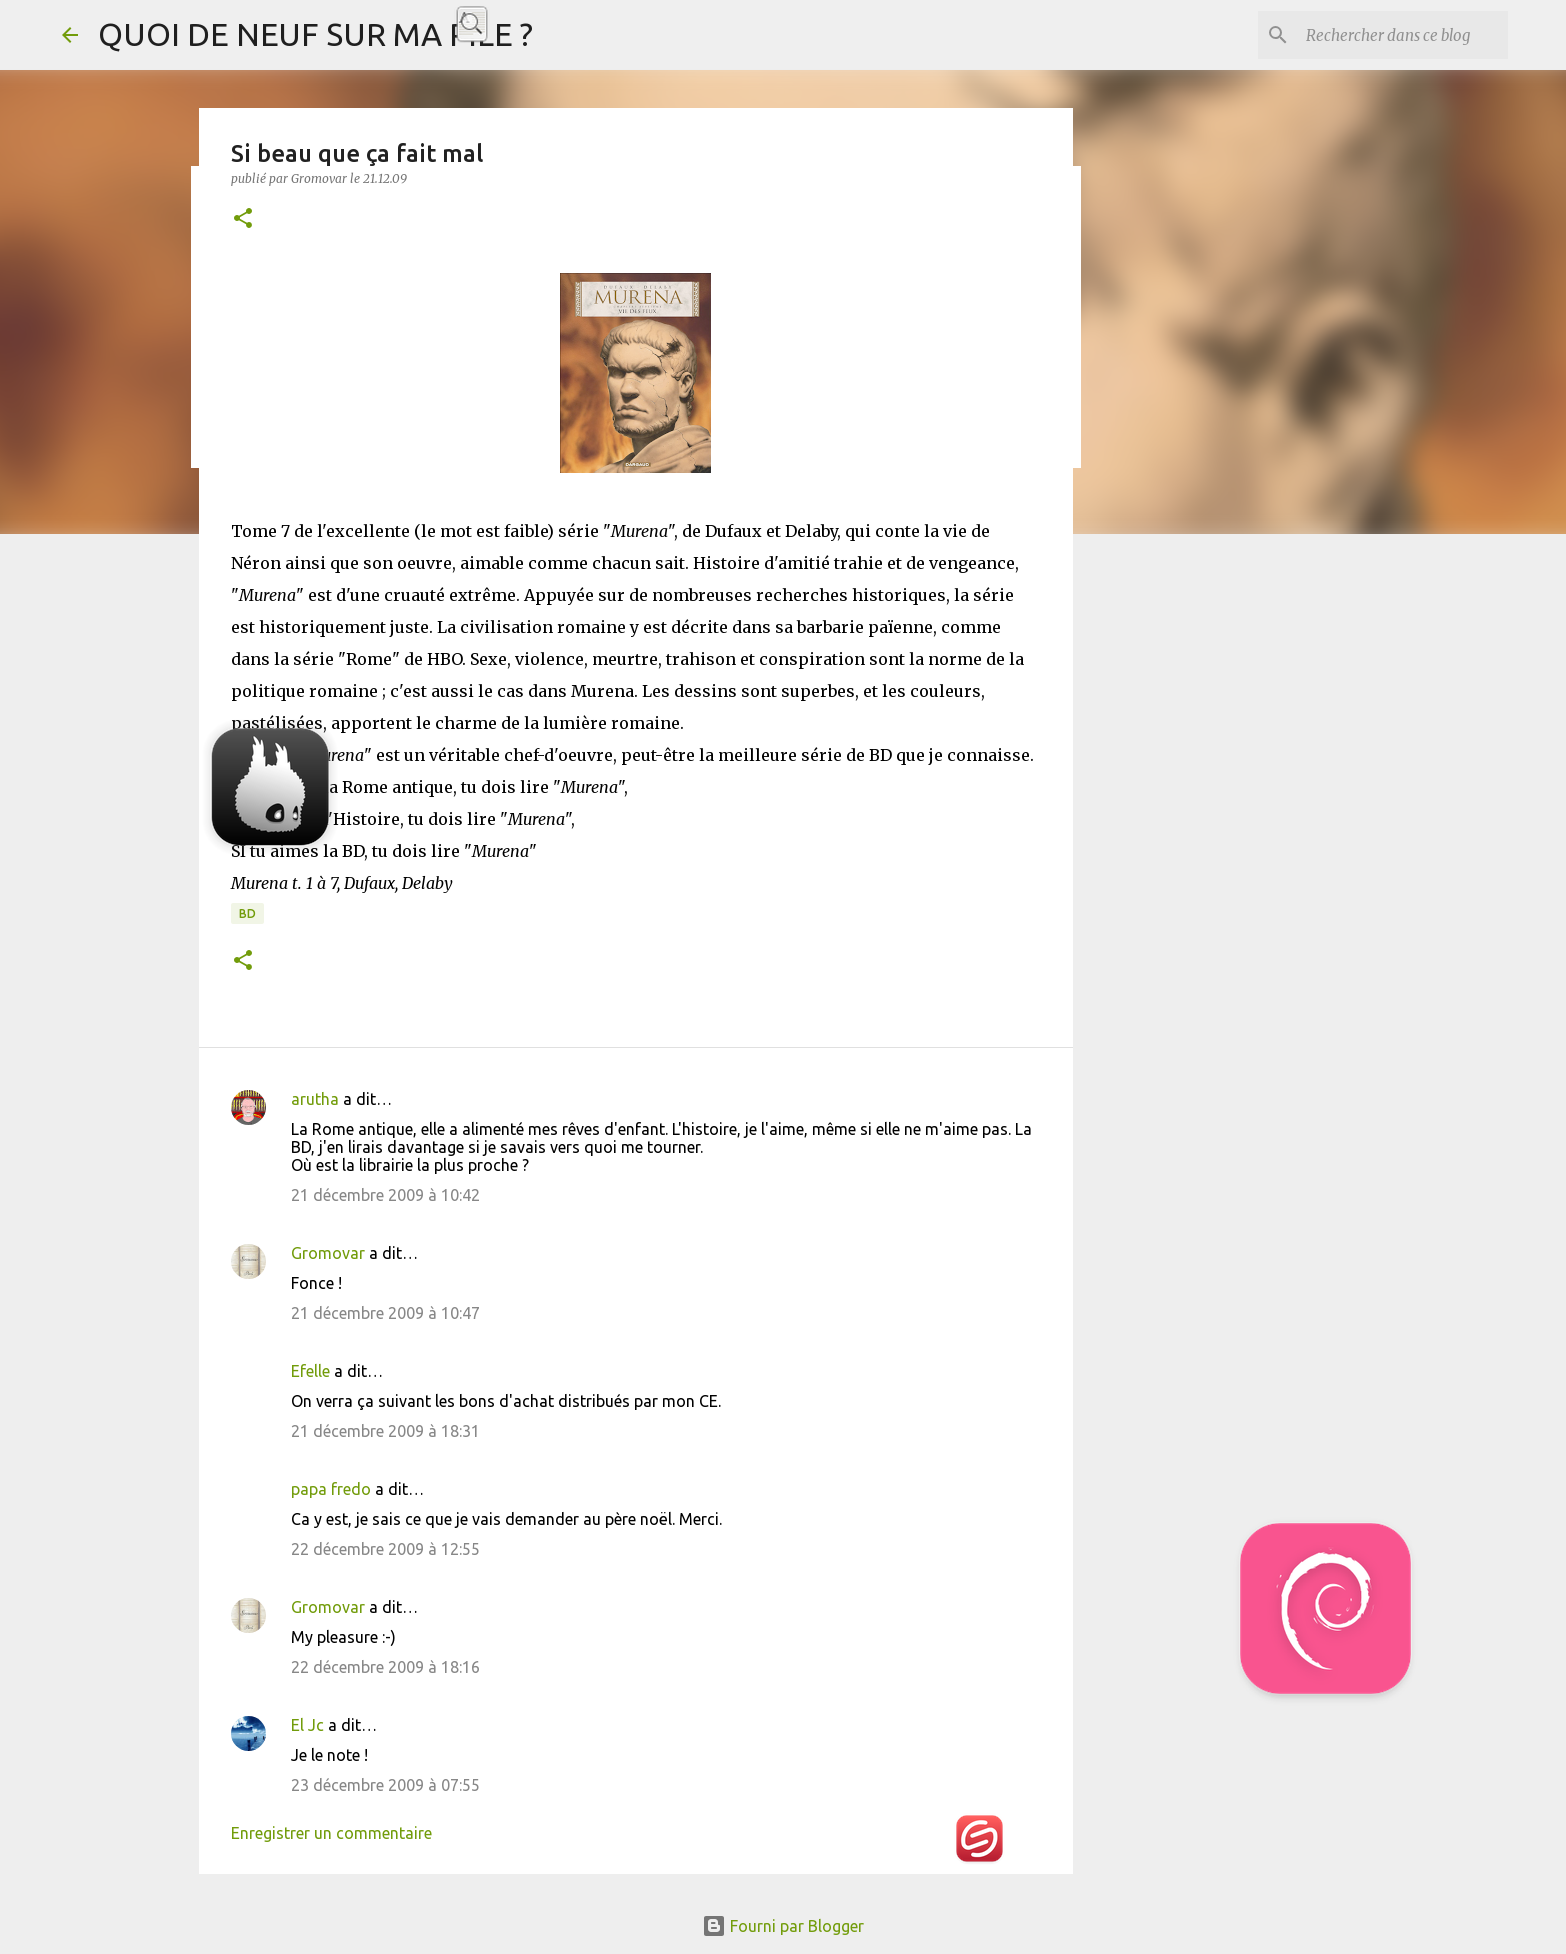 The image size is (1566, 1954). I want to click on launch debian linux application, so click(1325, 1608).